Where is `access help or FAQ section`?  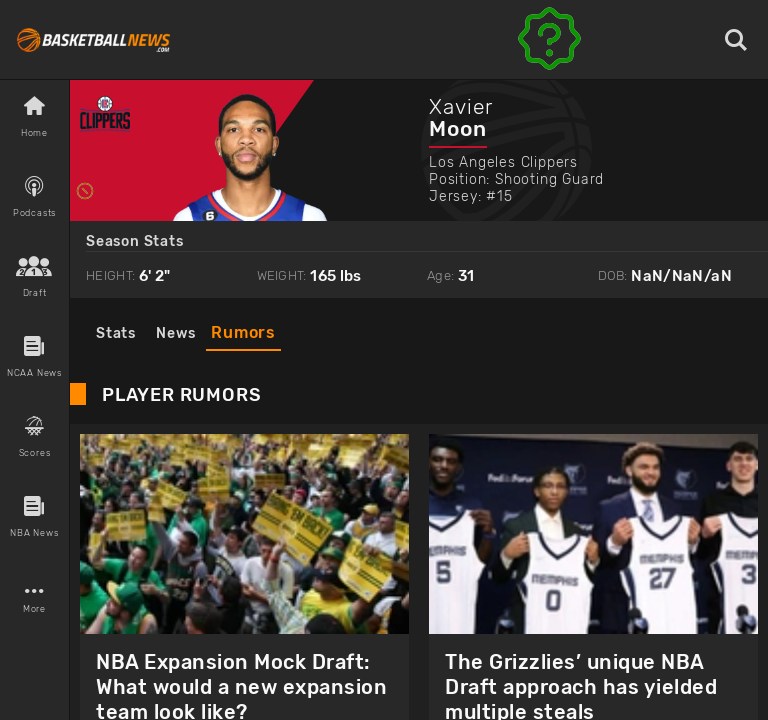
access help or FAQ section is located at coordinates (549, 38).